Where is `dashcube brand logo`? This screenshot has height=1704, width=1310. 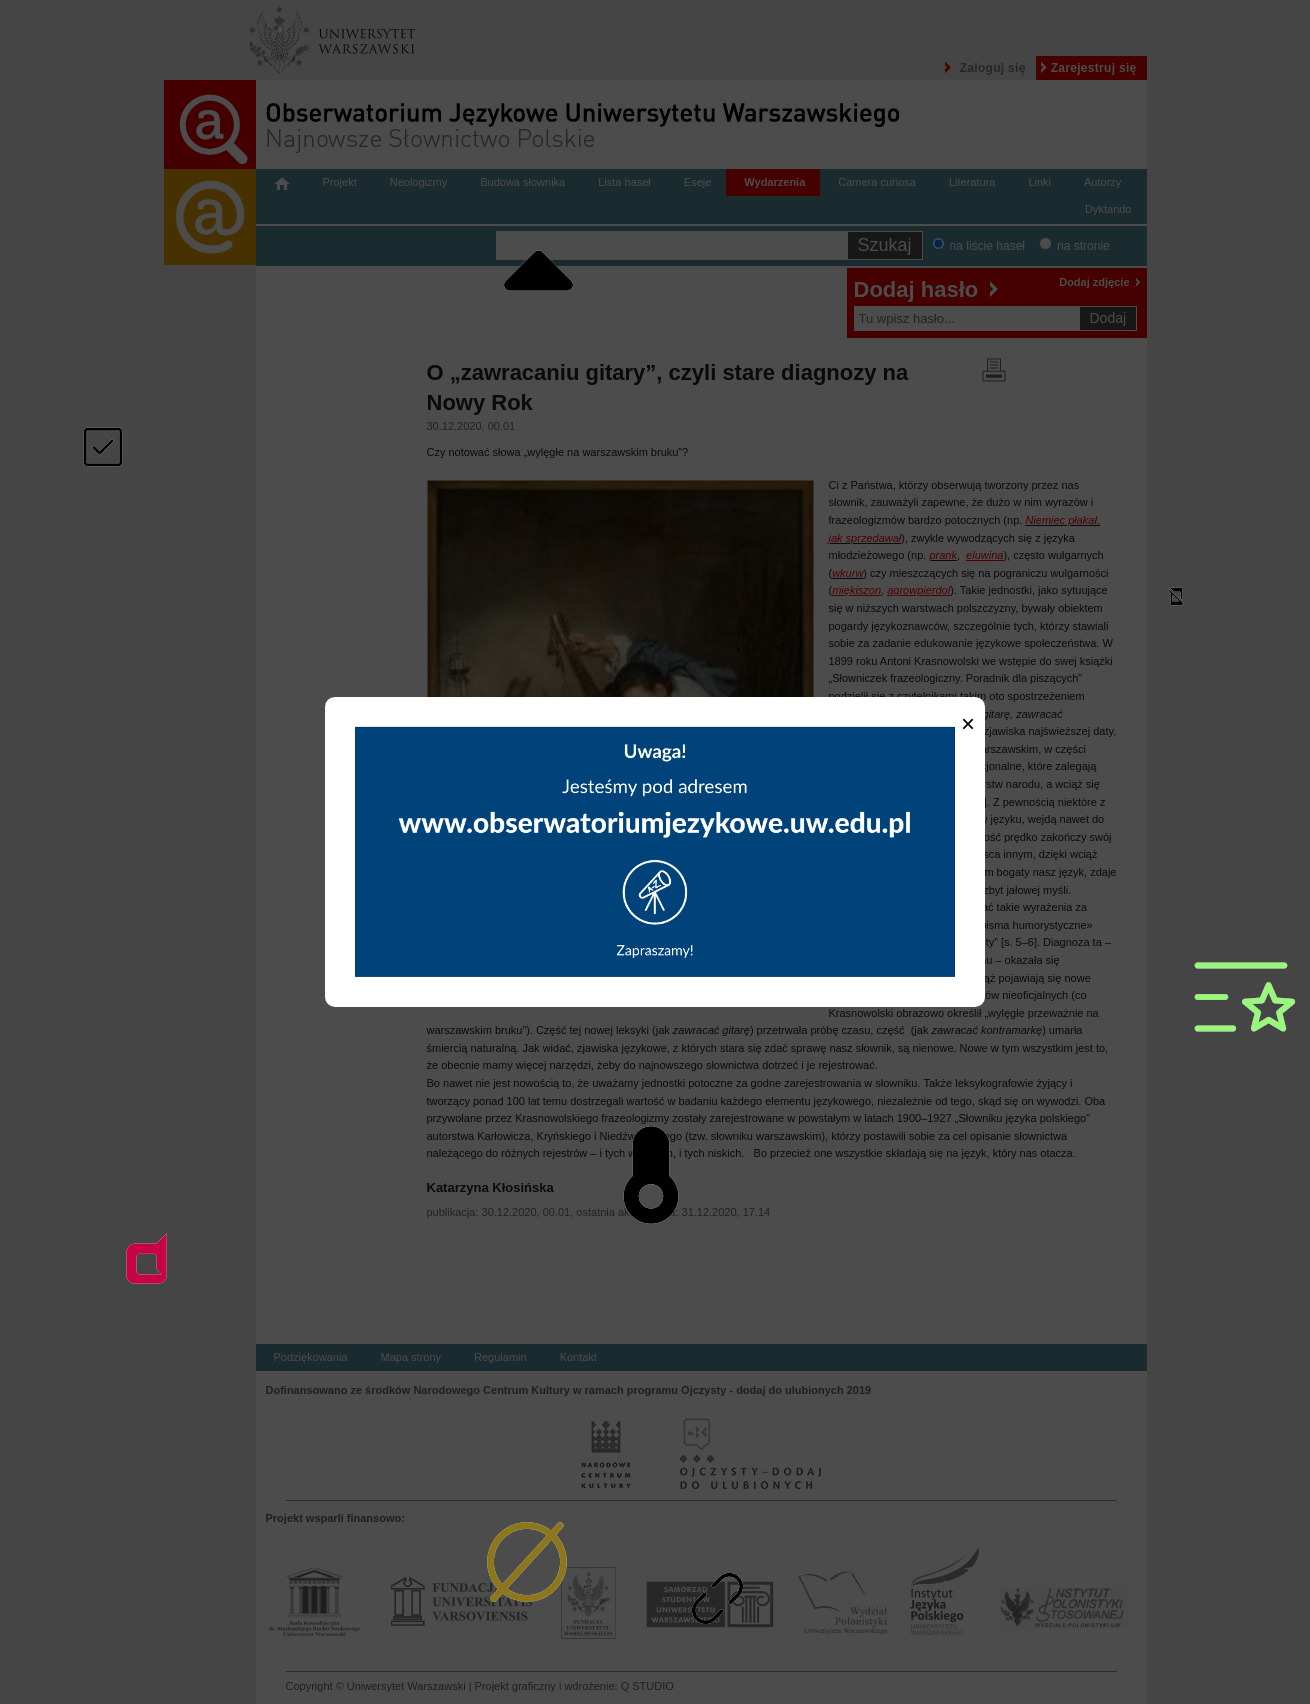
dashcube brand logo is located at coordinates (146, 1258).